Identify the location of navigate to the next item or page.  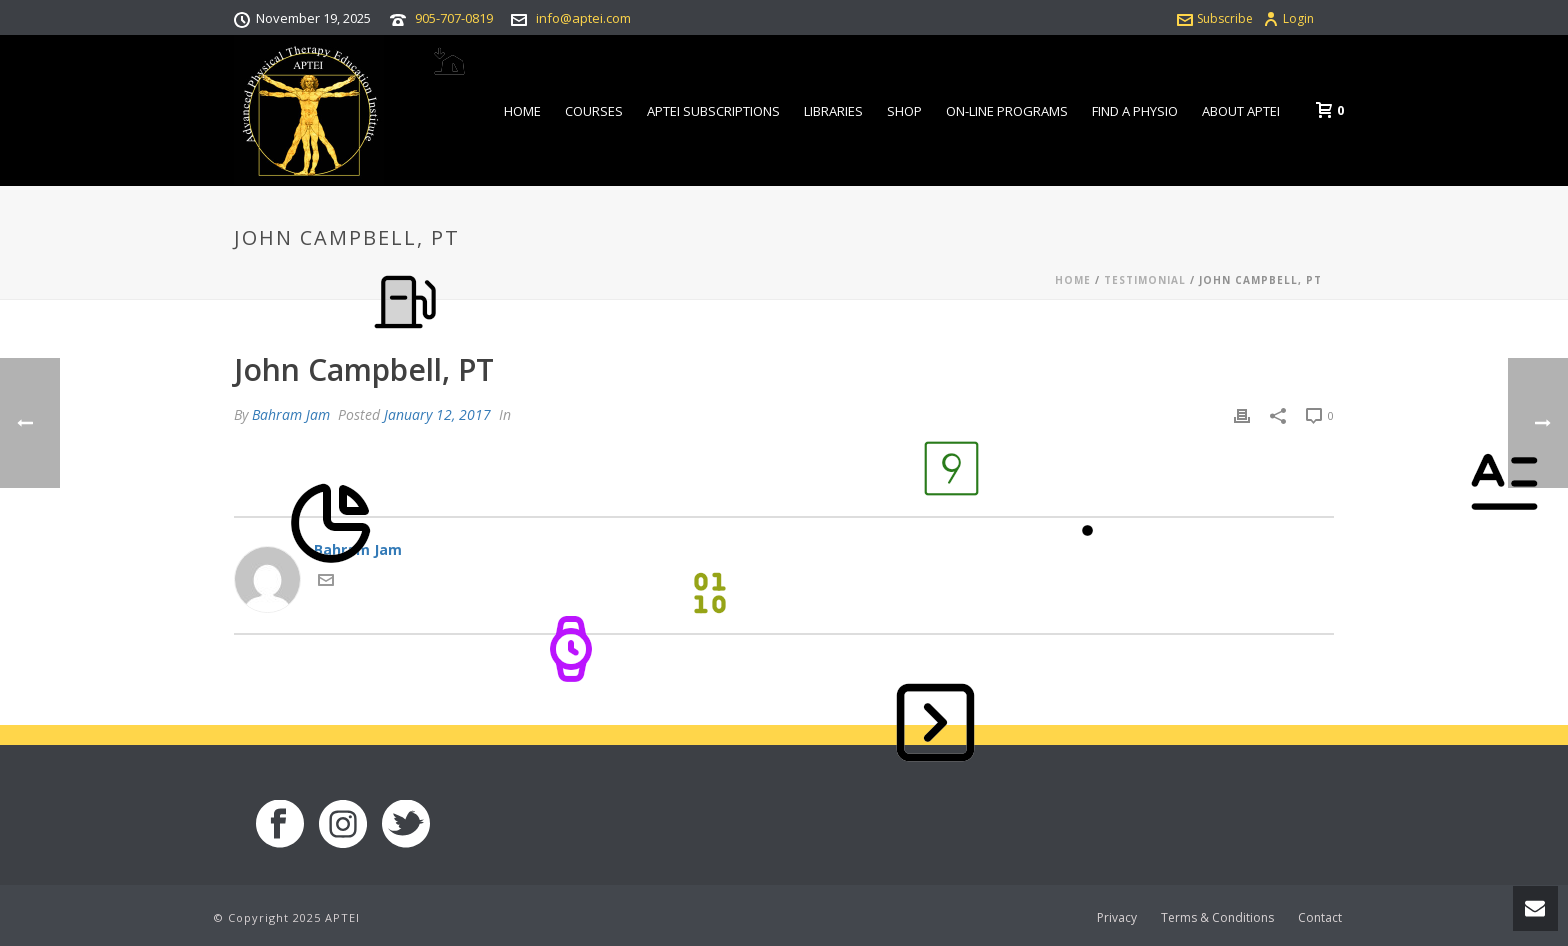
(935, 722).